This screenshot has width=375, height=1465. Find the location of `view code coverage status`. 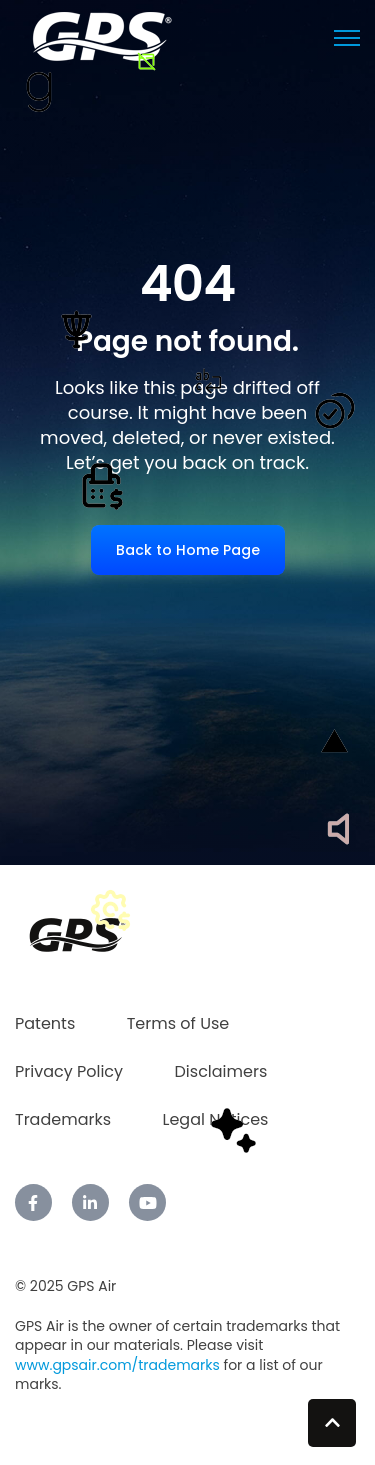

view code coverage status is located at coordinates (335, 409).